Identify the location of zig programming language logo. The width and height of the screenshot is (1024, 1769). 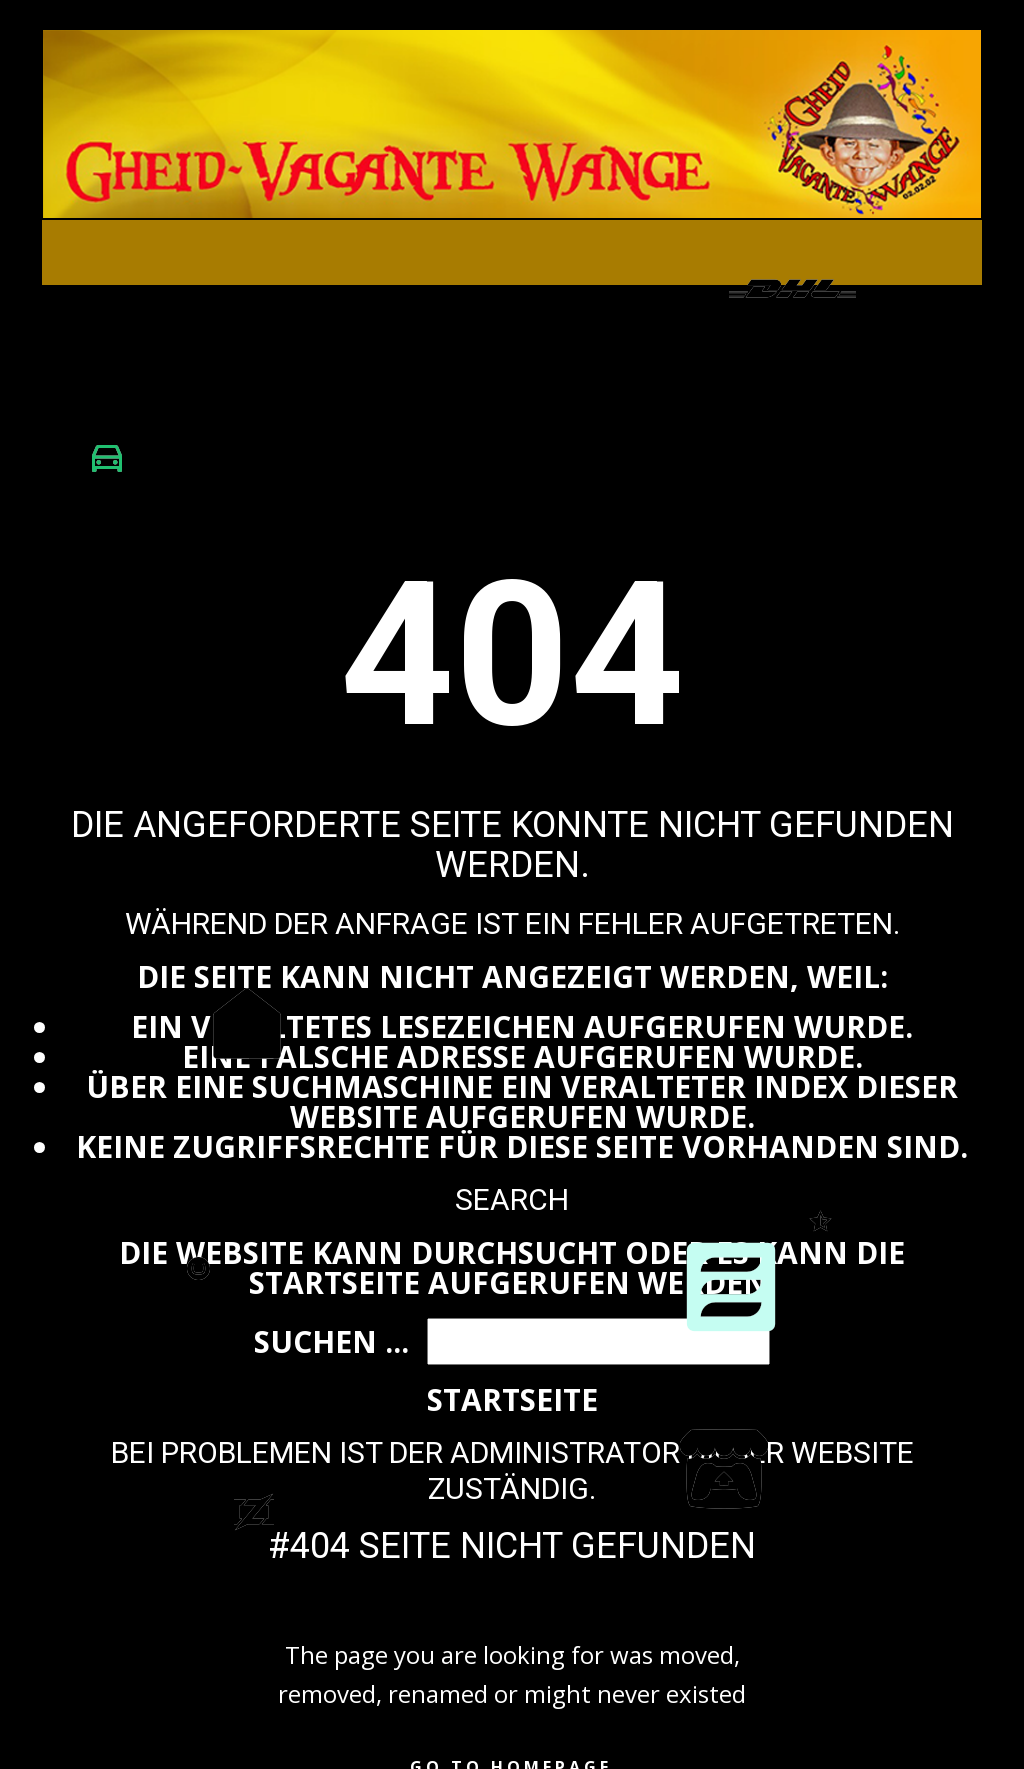
(254, 1512).